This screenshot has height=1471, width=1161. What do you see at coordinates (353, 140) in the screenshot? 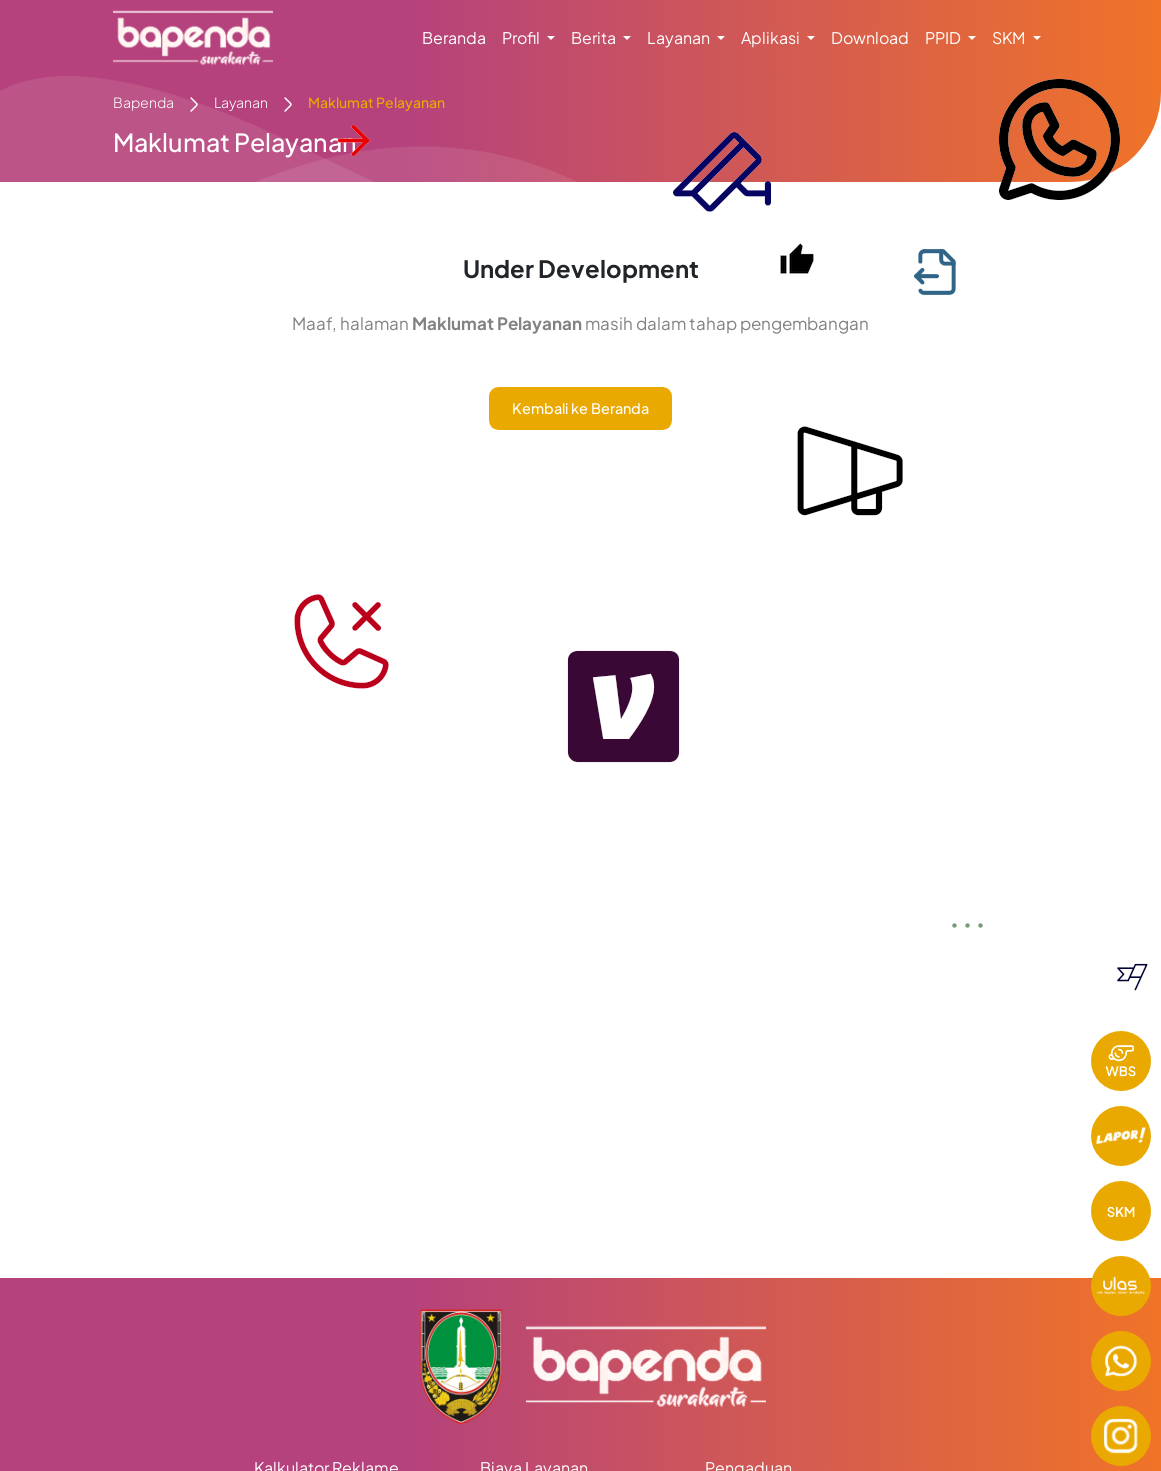
I see `navigate to the next item or screen` at bounding box center [353, 140].